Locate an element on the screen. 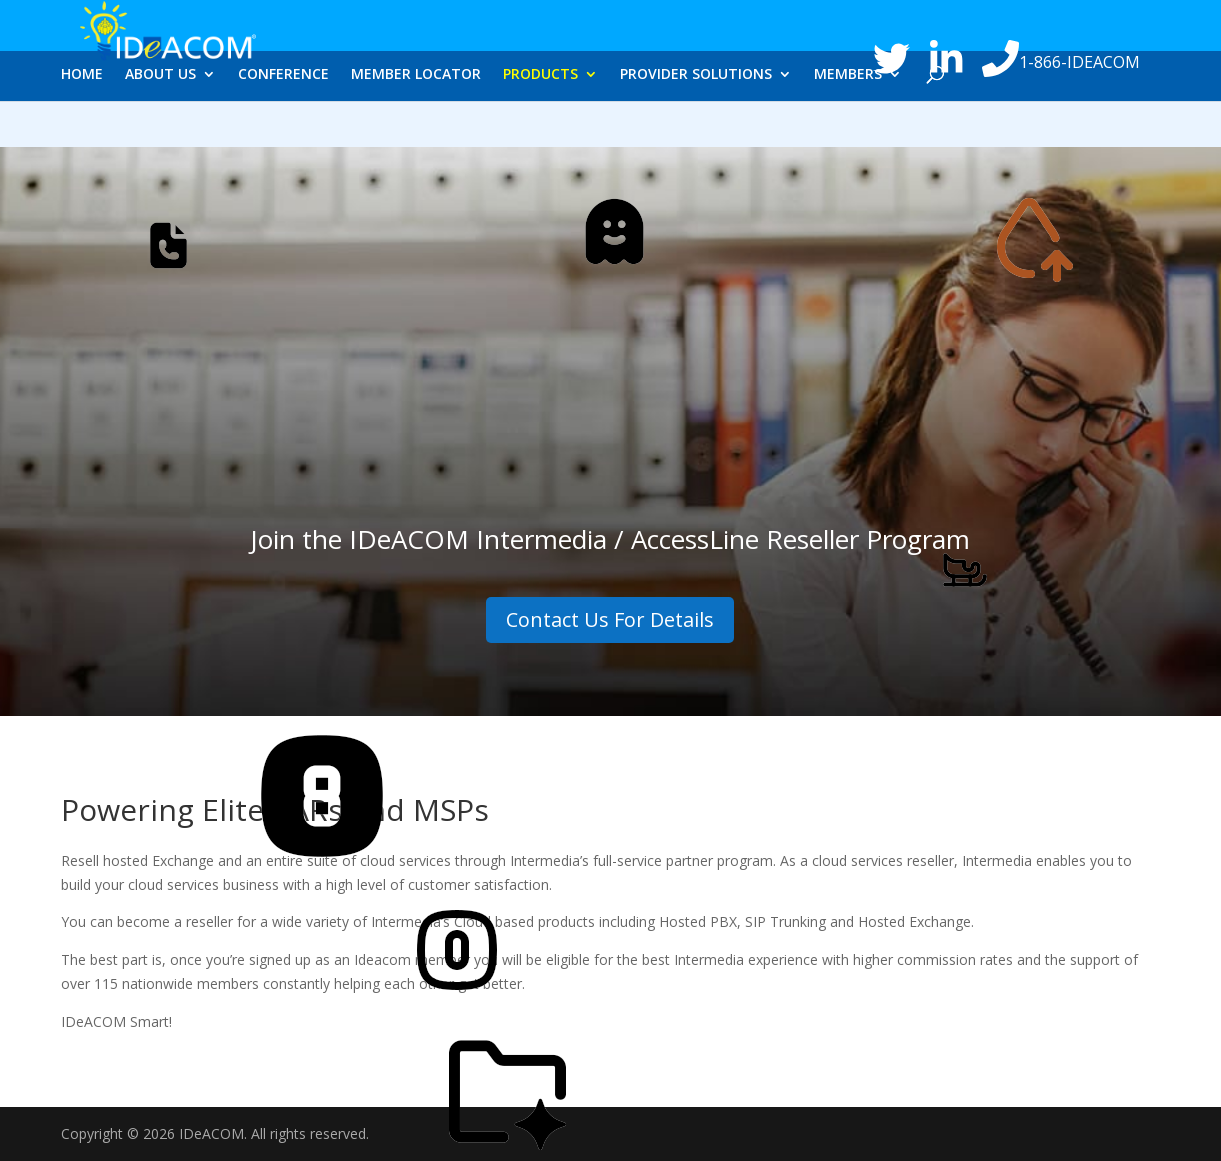 The height and width of the screenshot is (1161, 1221). create a new space or workspace is located at coordinates (507, 1091).